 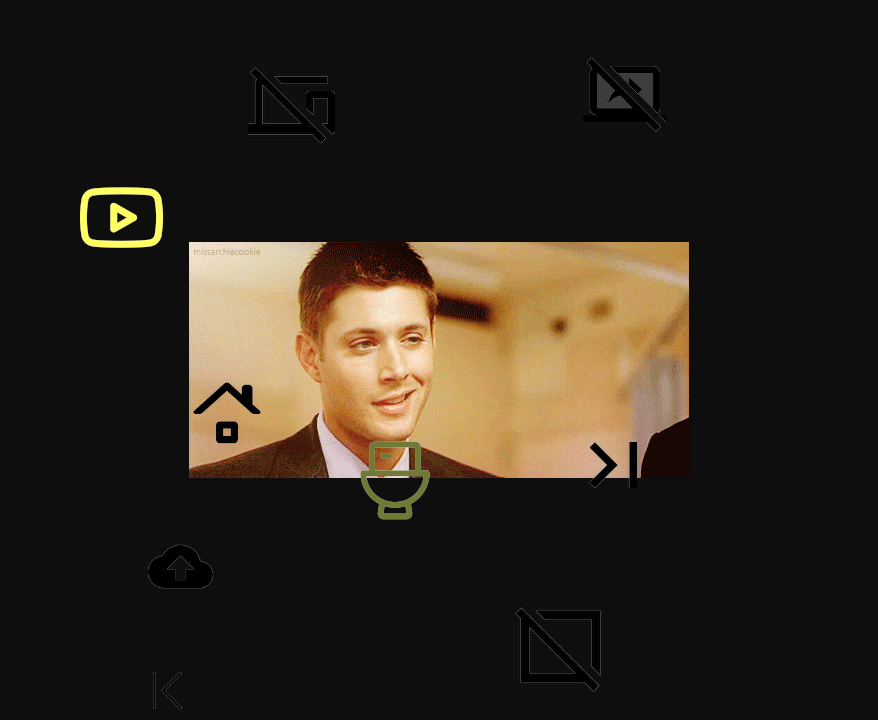 What do you see at coordinates (625, 94) in the screenshot?
I see `stop sharing your screen` at bounding box center [625, 94].